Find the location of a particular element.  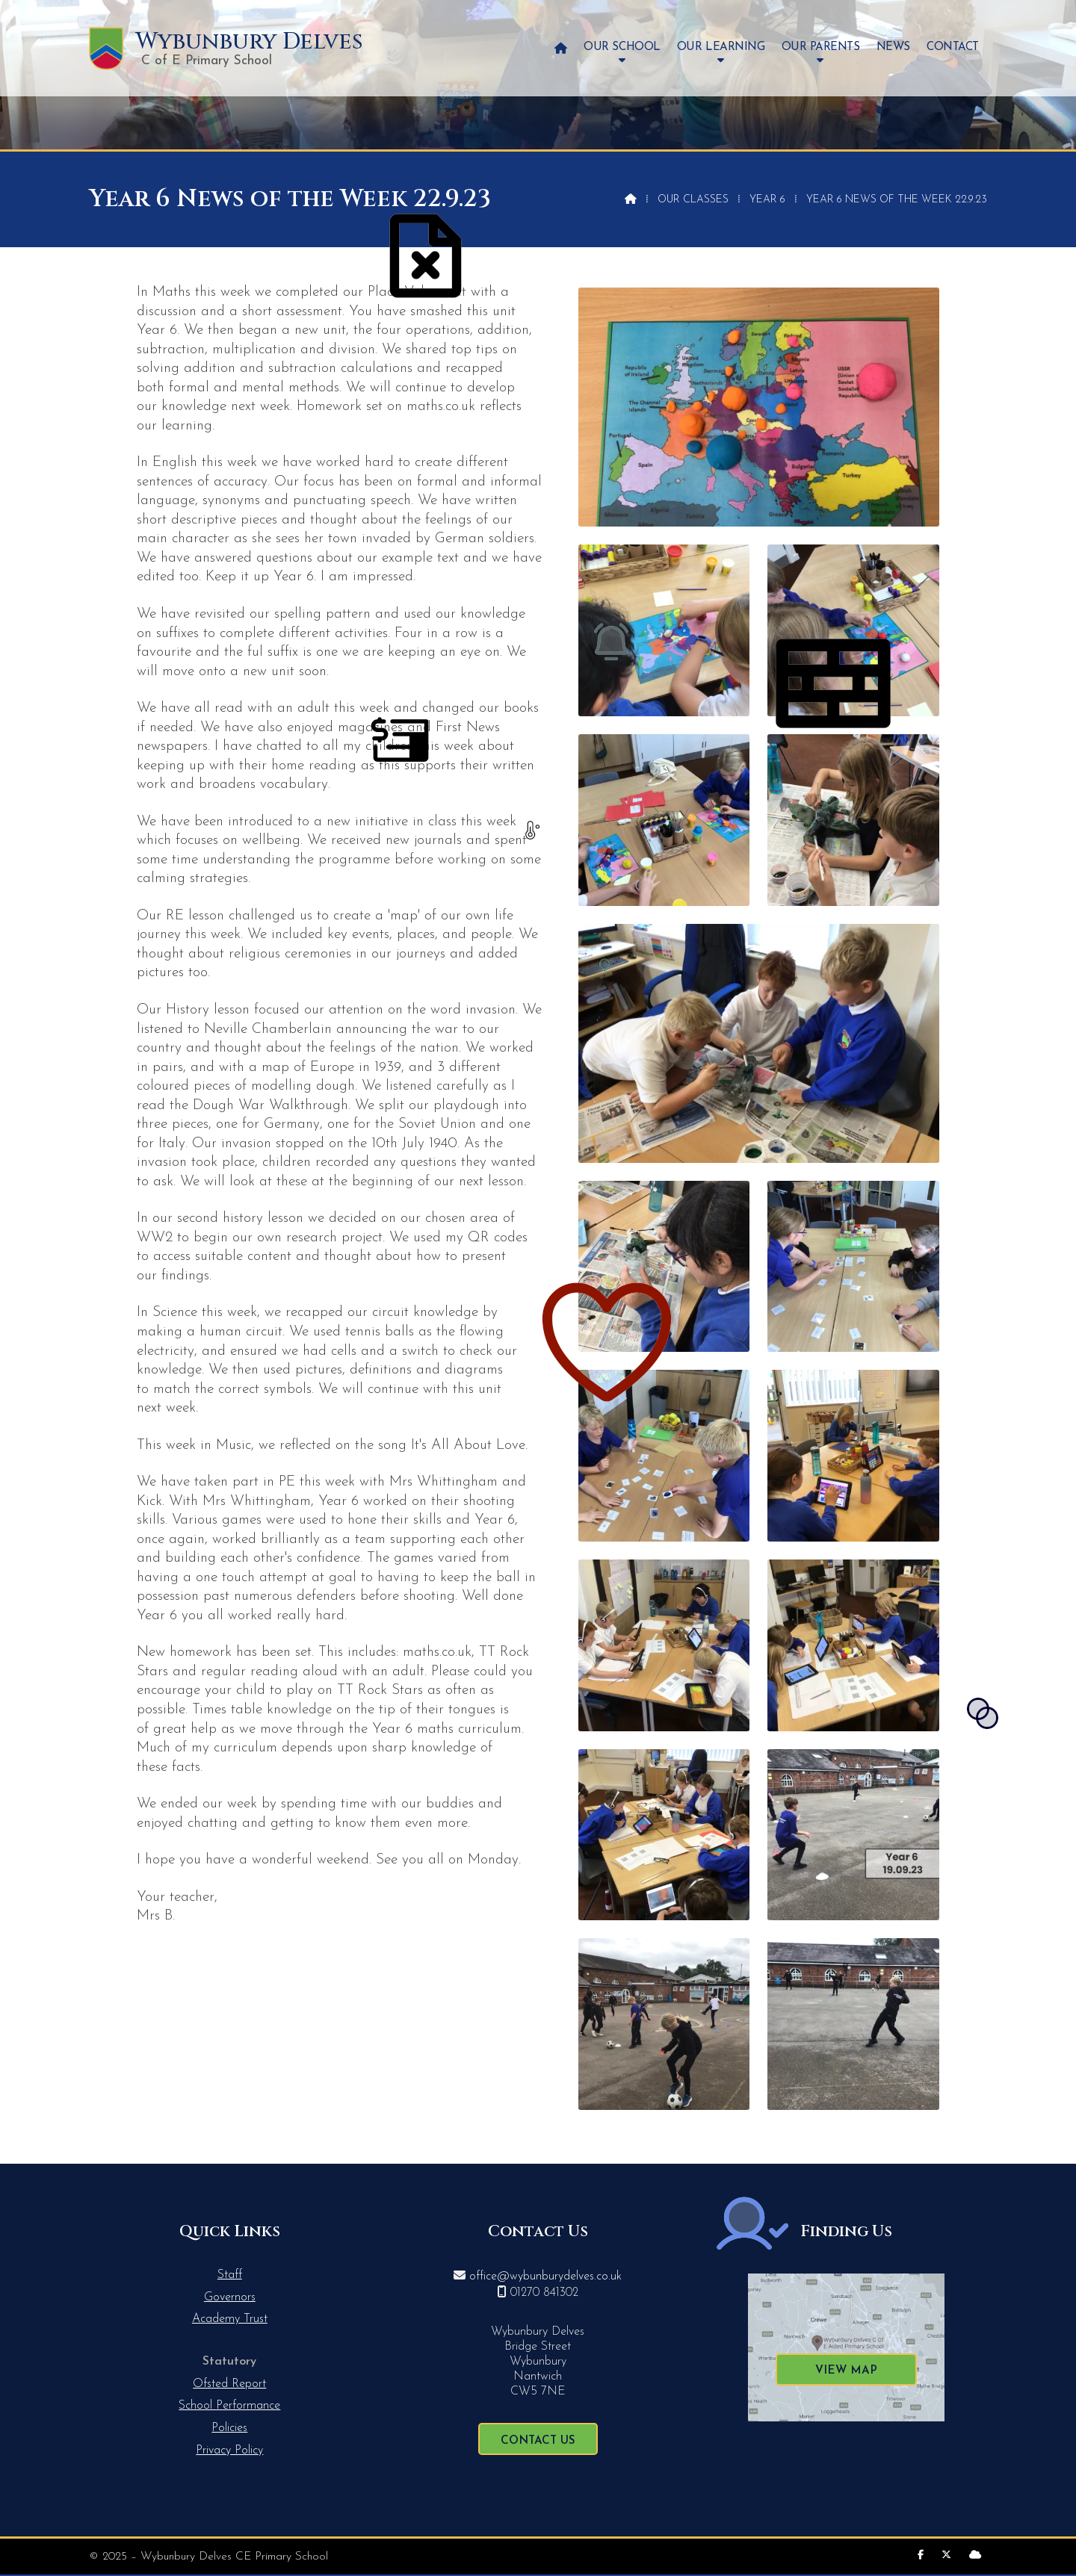

view current temperature is located at coordinates (531, 830).